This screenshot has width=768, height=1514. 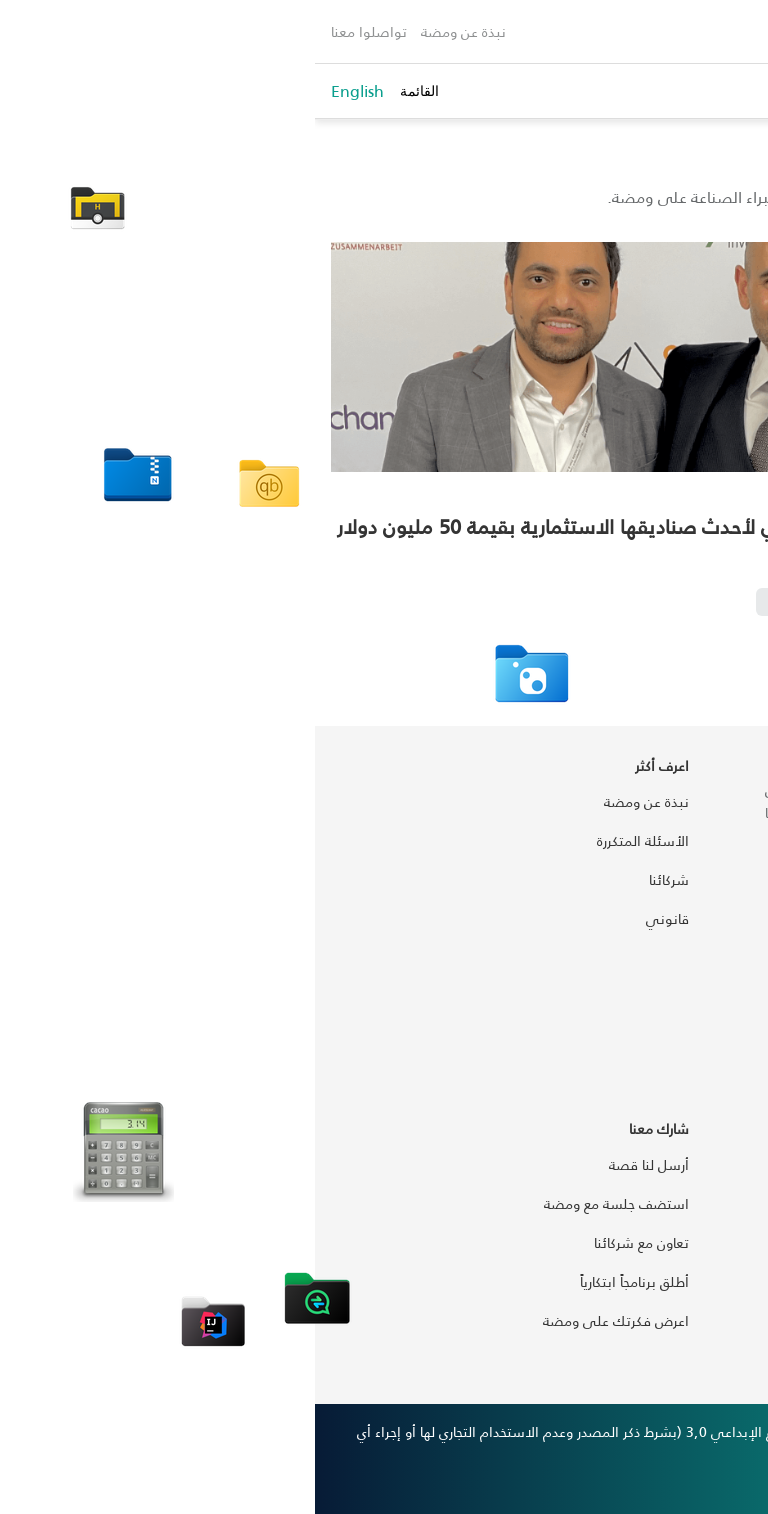 What do you see at coordinates (317, 1300) in the screenshot?
I see `open wondershare wutsapper application folder` at bounding box center [317, 1300].